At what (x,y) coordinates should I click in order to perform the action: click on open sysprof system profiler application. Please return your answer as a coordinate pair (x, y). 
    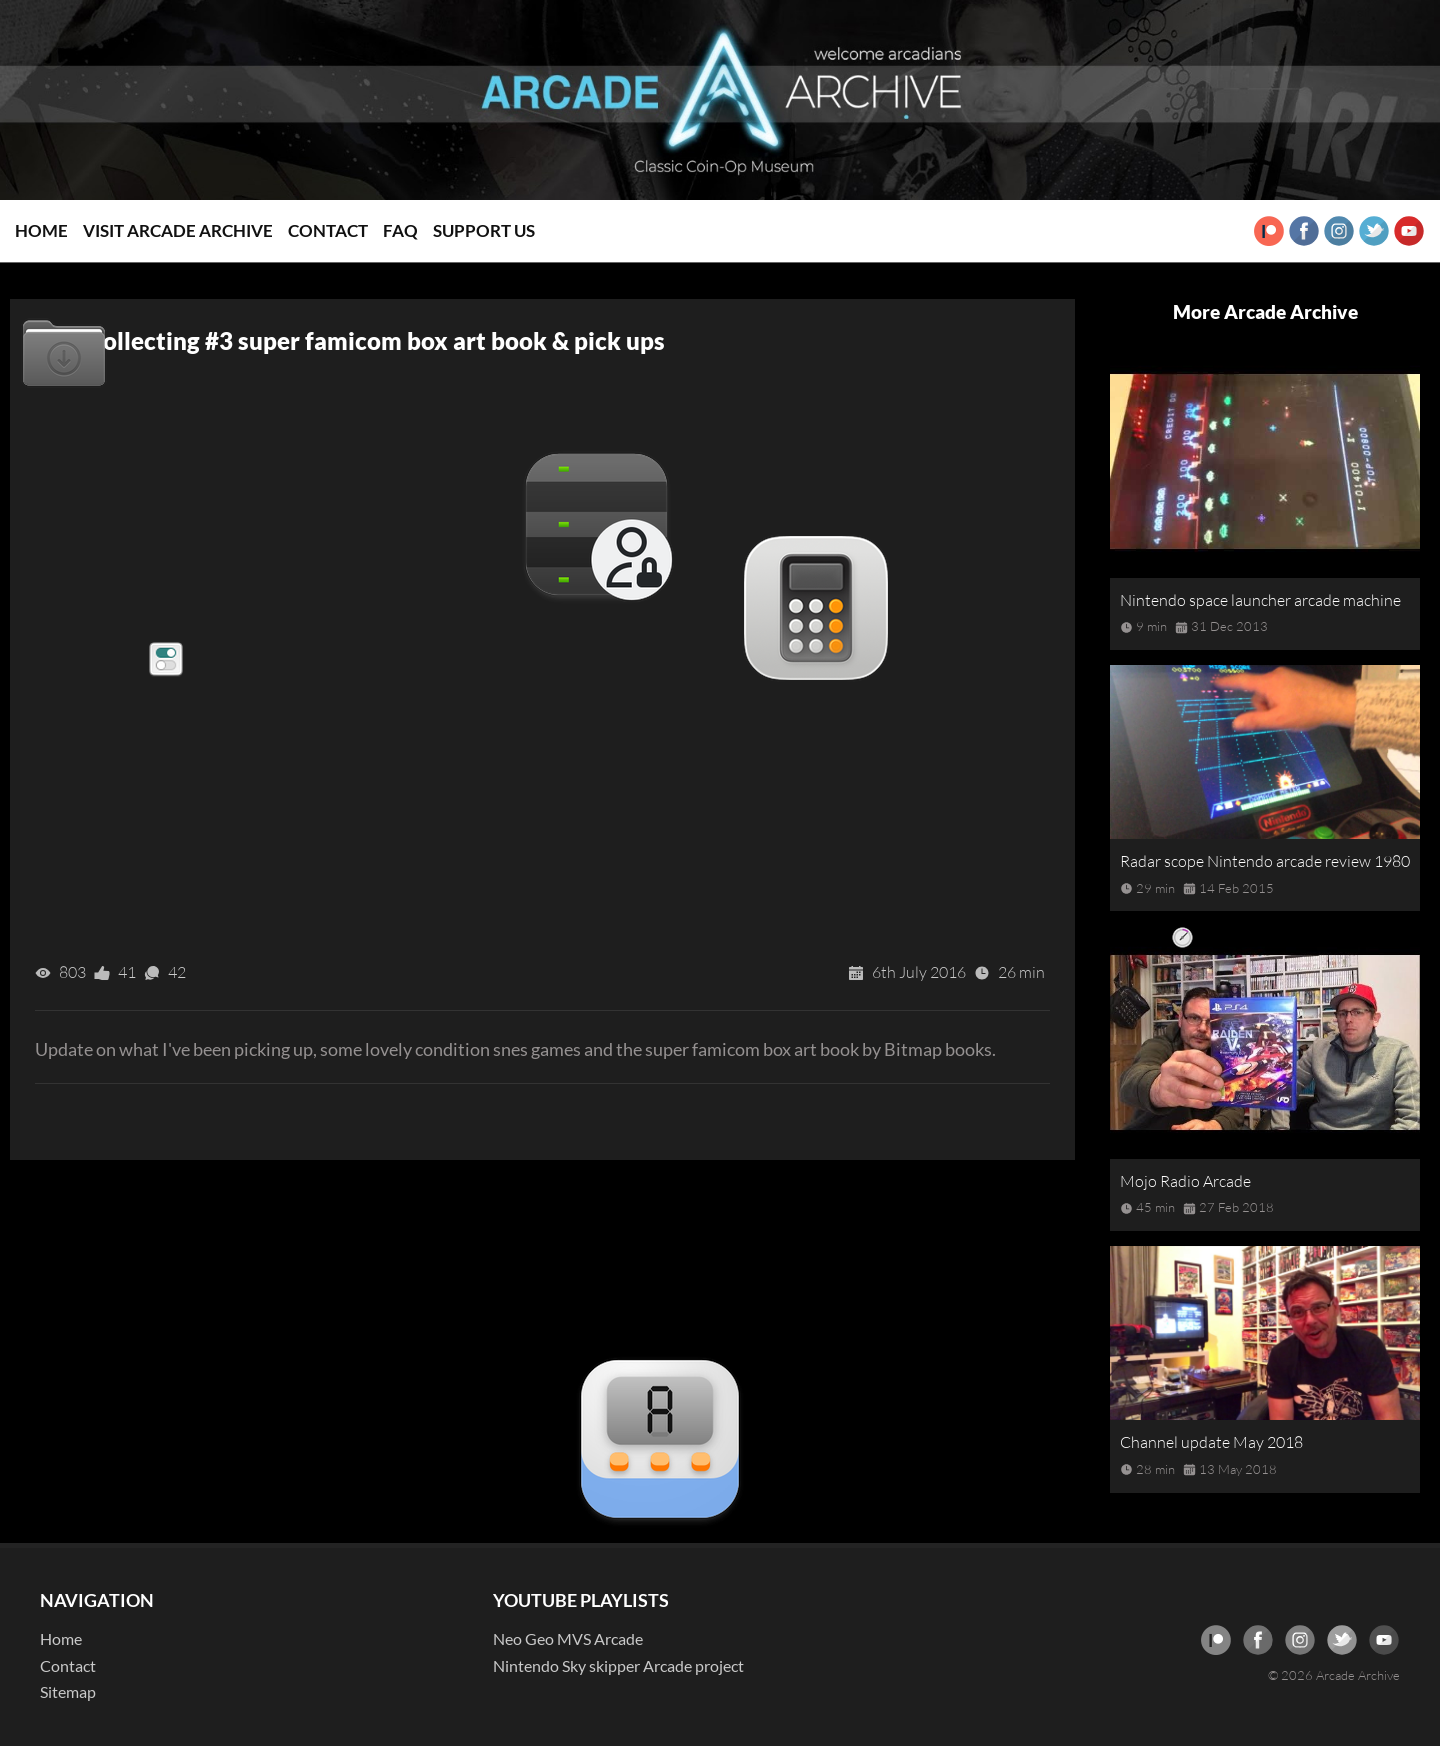
    Looking at the image, I should click on (1182, 937).